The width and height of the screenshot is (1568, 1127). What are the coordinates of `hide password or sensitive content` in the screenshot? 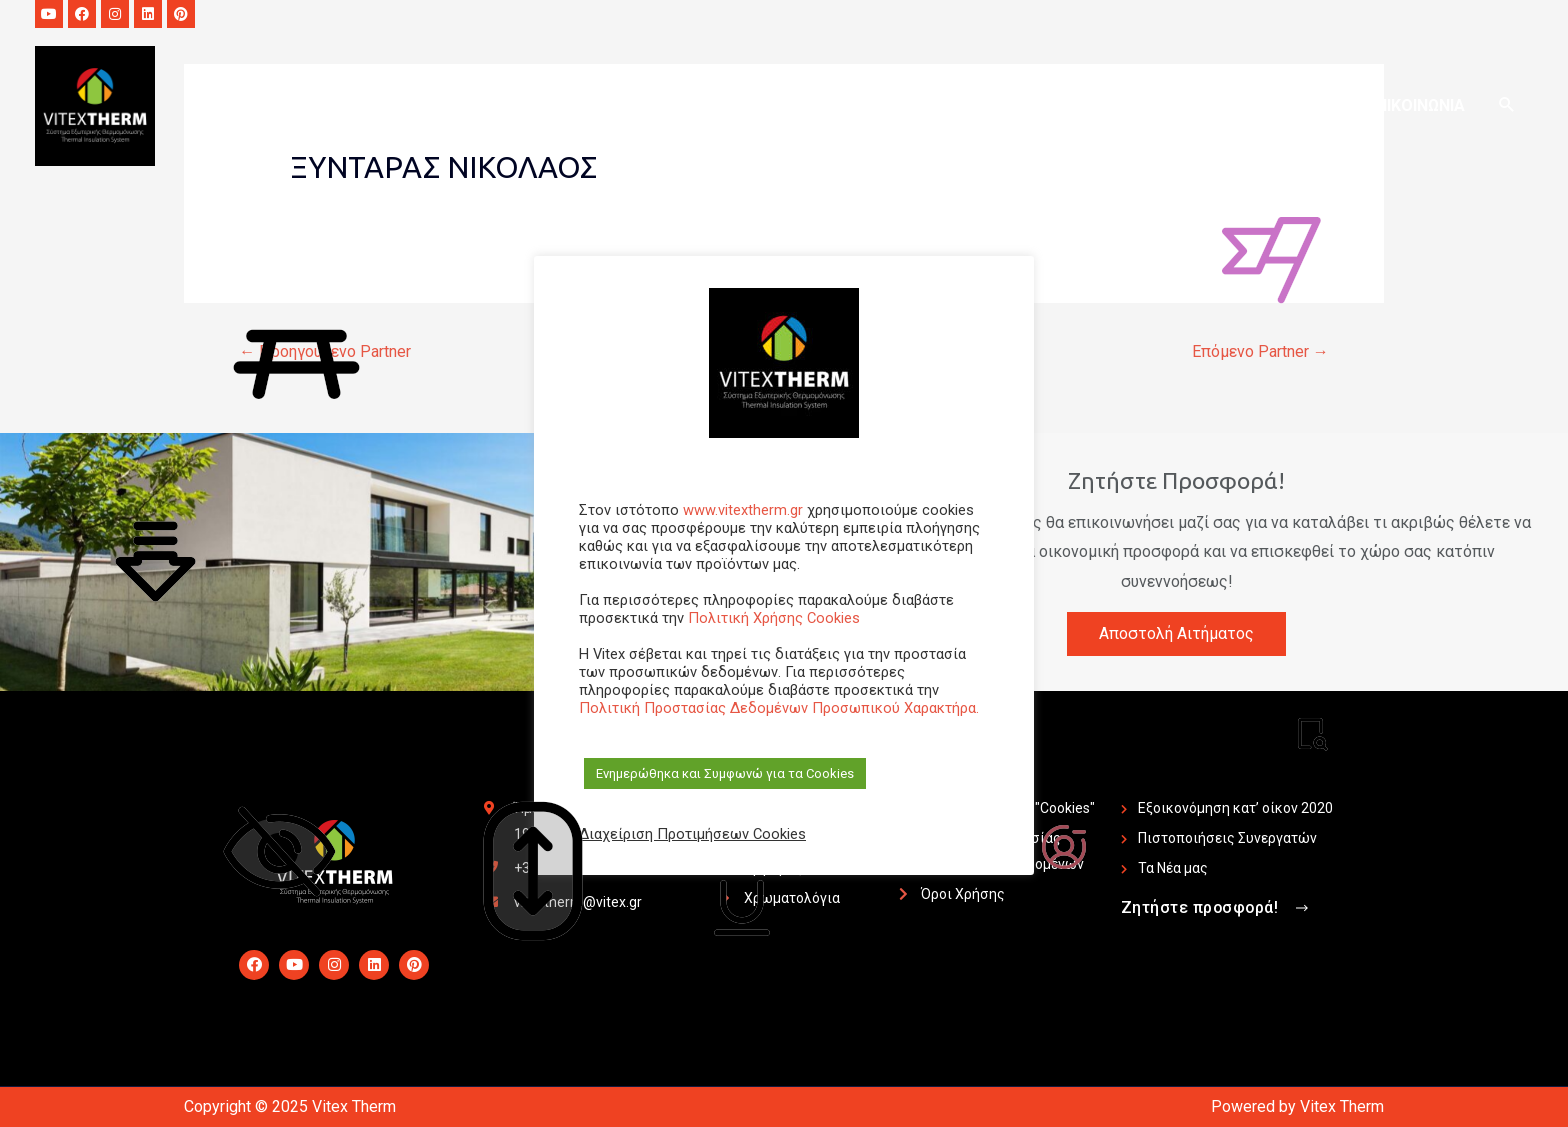 It's located at (279, 851).